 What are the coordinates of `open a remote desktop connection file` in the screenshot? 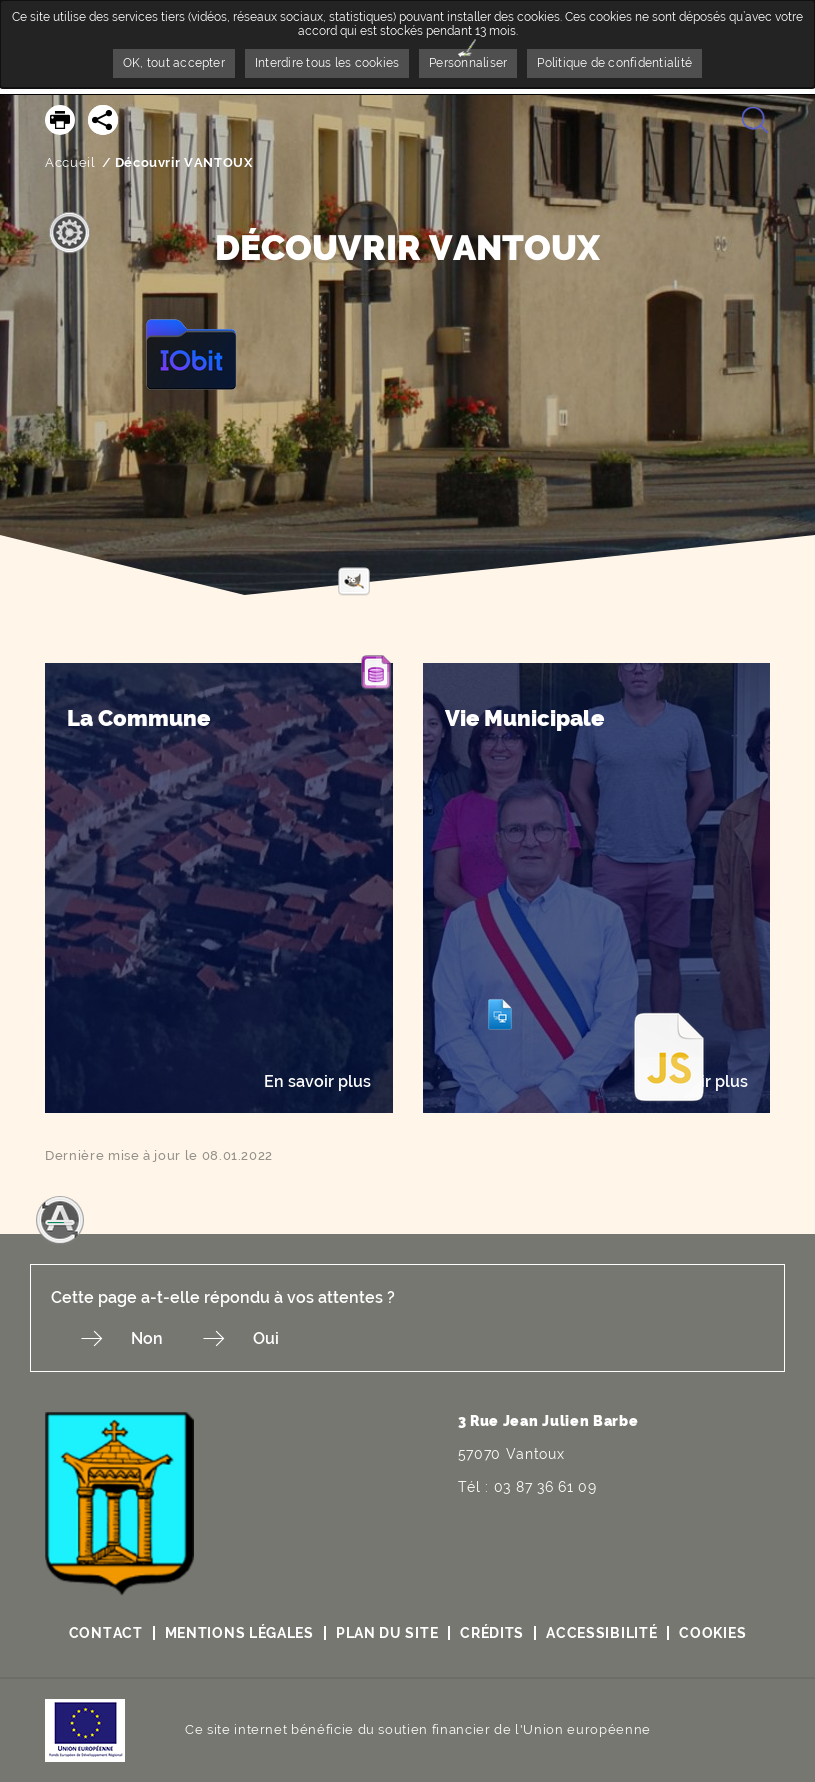 It's located at (500, 1015).